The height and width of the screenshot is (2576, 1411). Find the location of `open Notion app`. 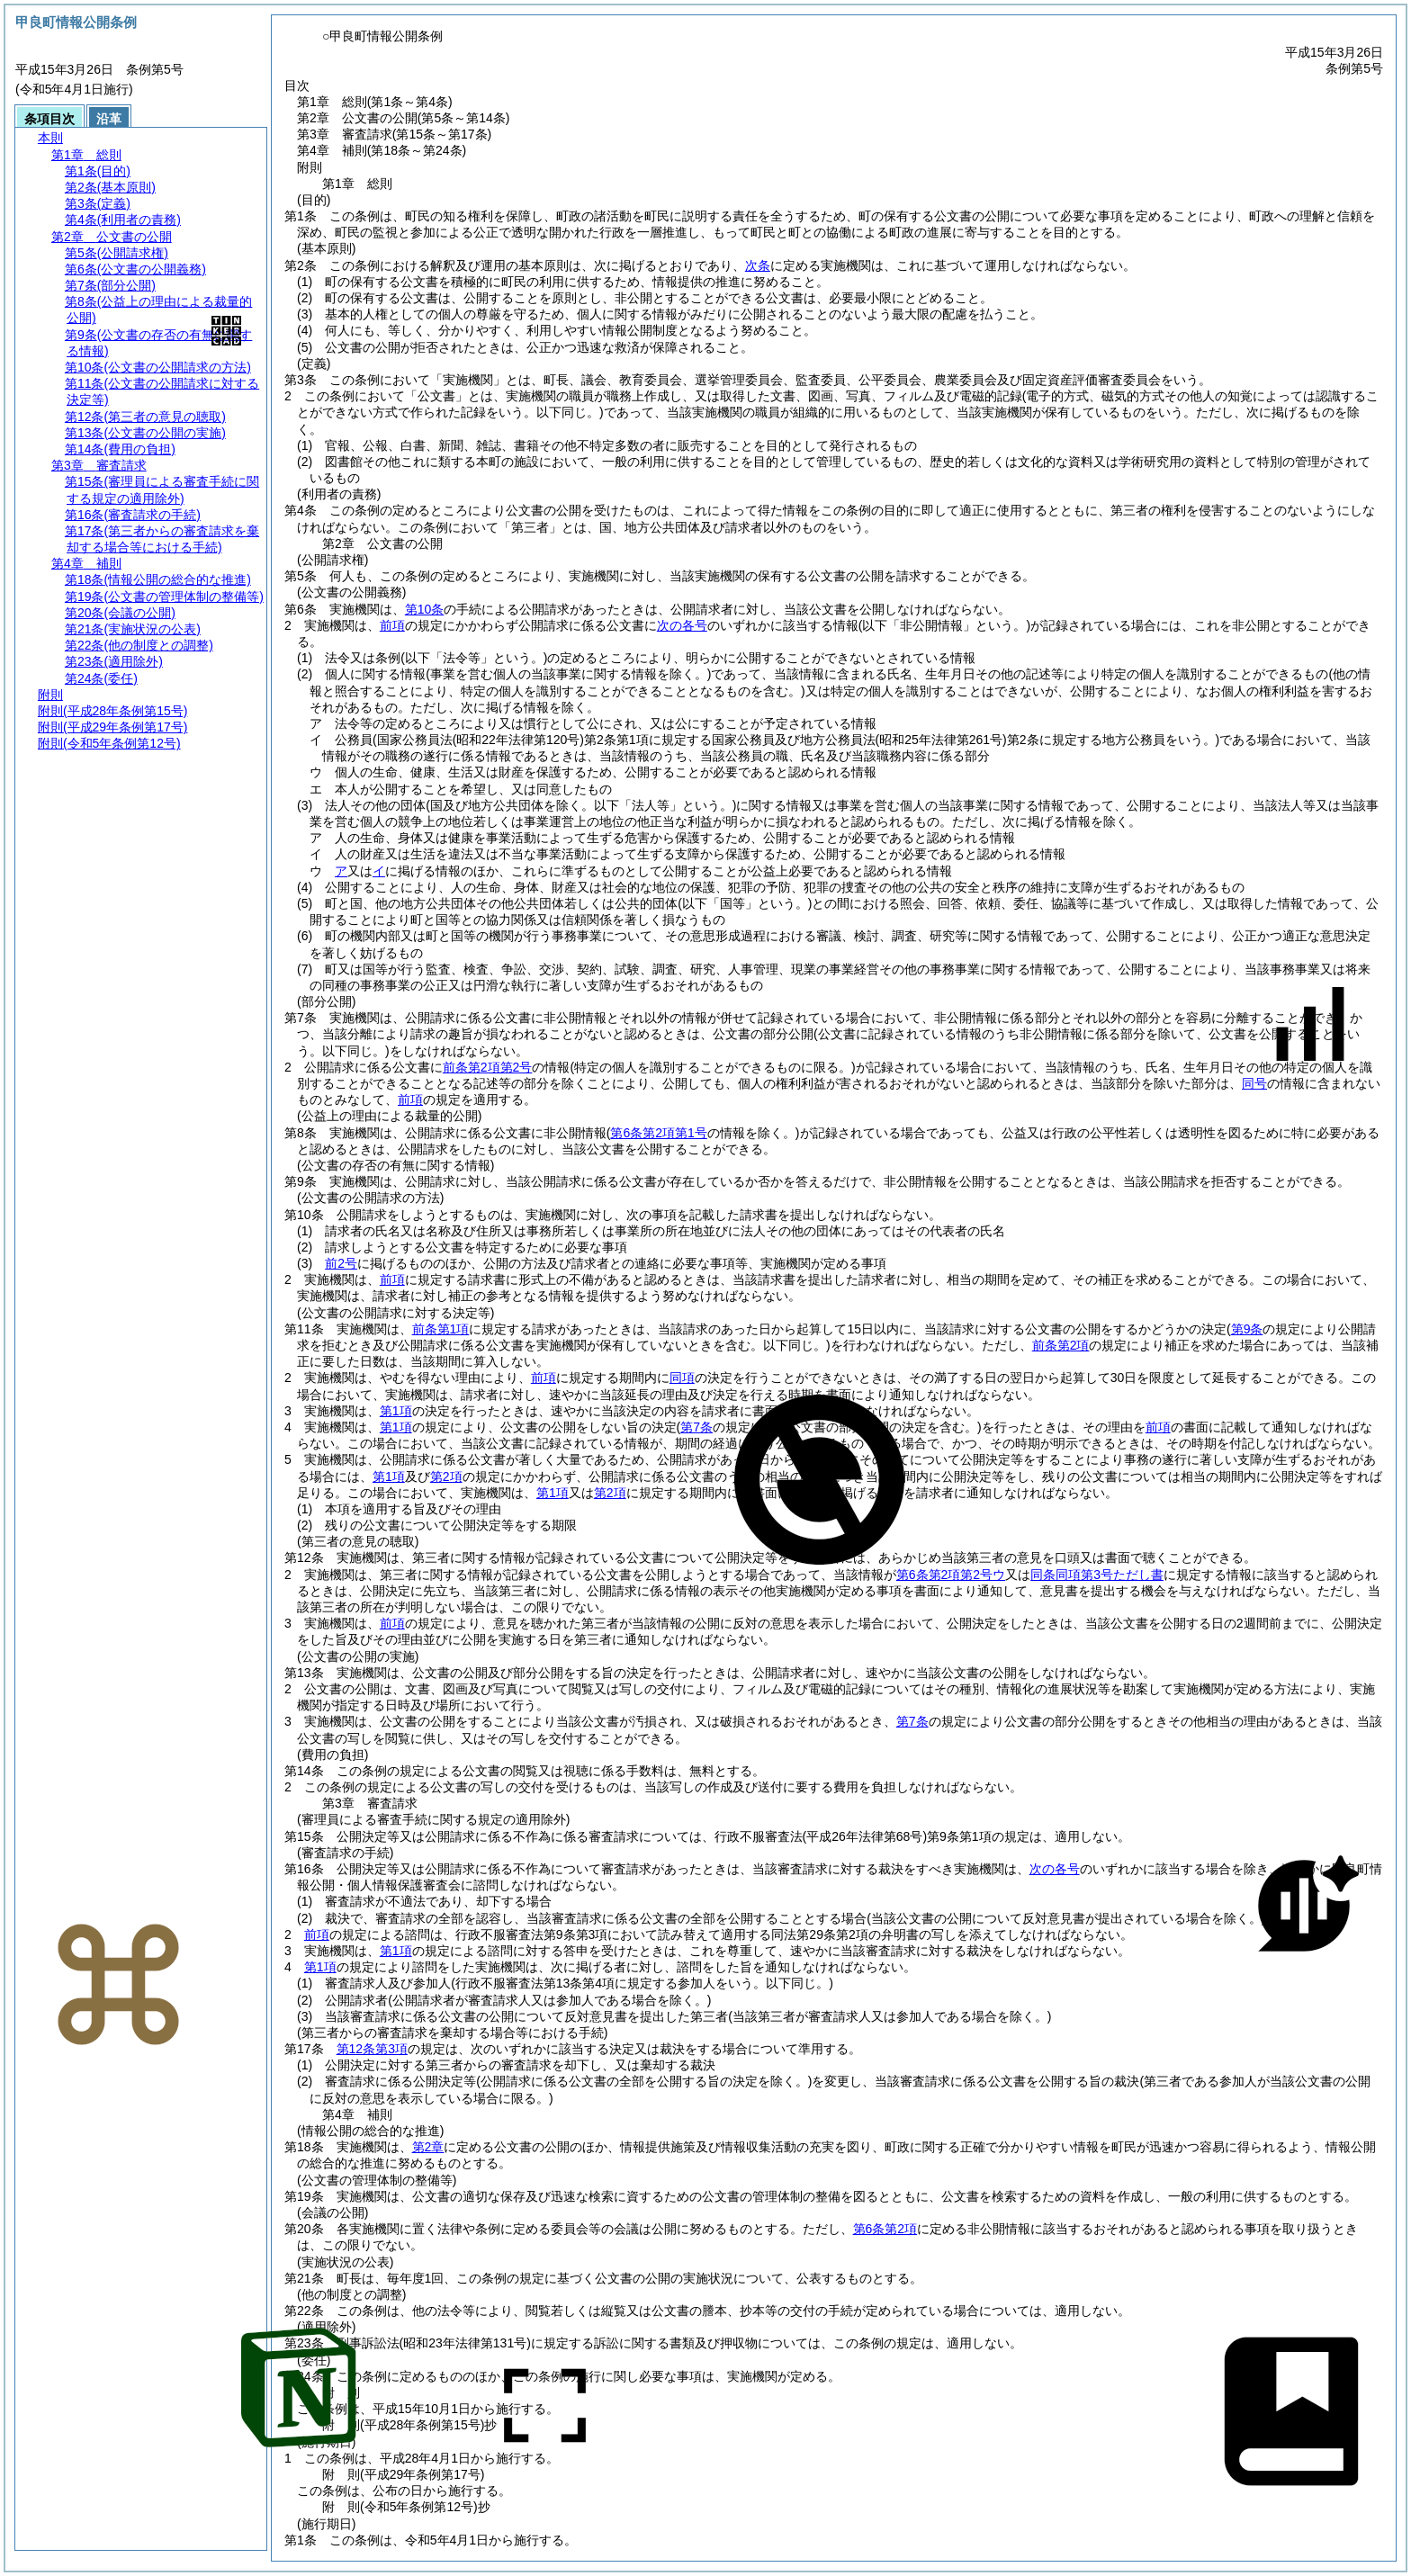

open Notion app is located at coordinates (301, 2387).